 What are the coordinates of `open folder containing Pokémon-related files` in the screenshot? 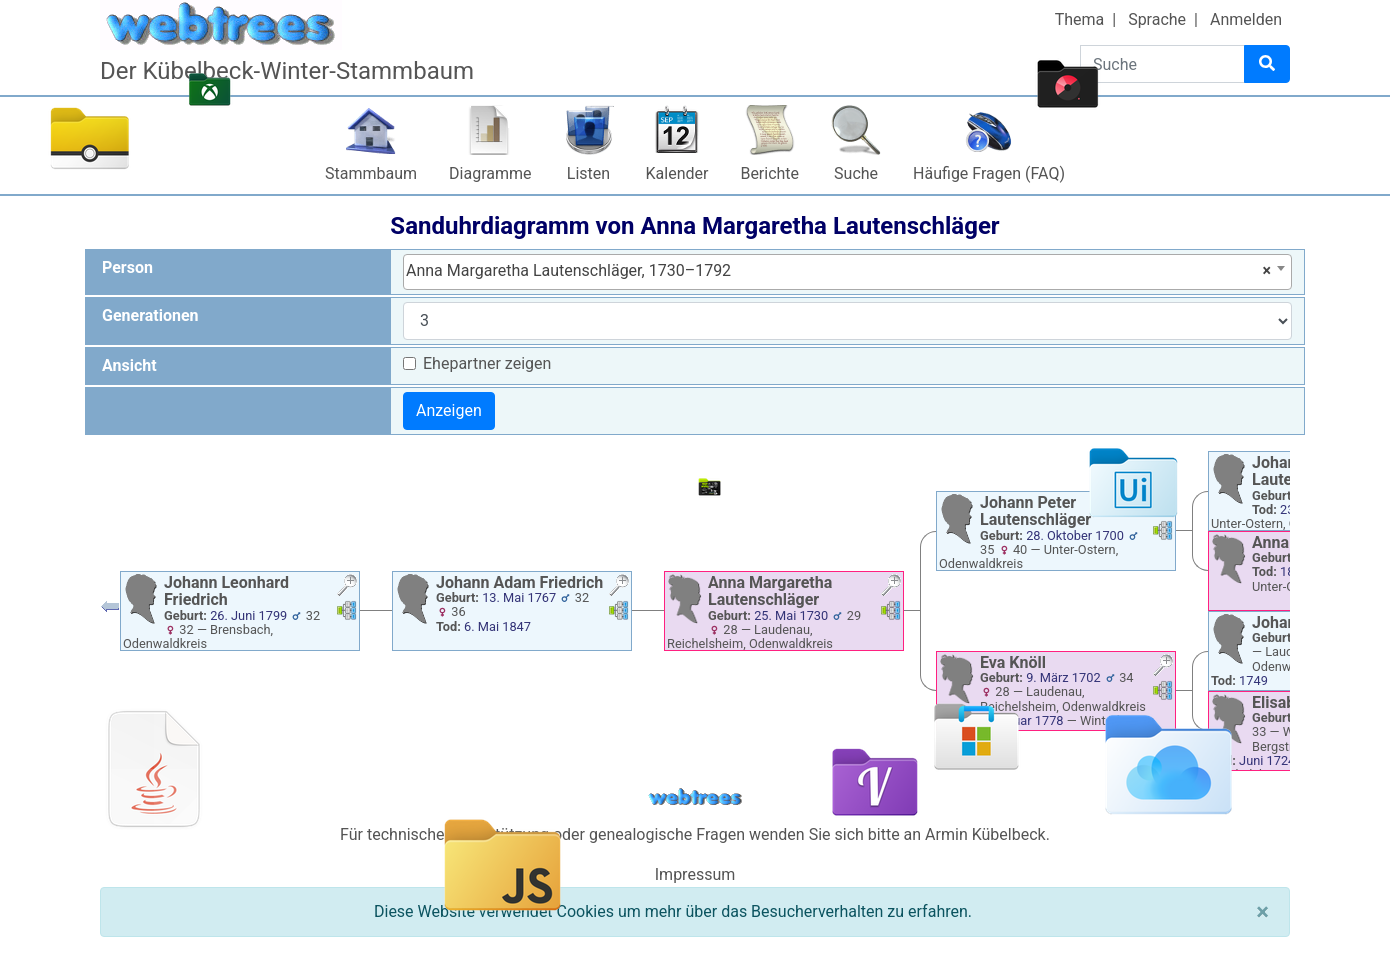 It's located at (89, 140).